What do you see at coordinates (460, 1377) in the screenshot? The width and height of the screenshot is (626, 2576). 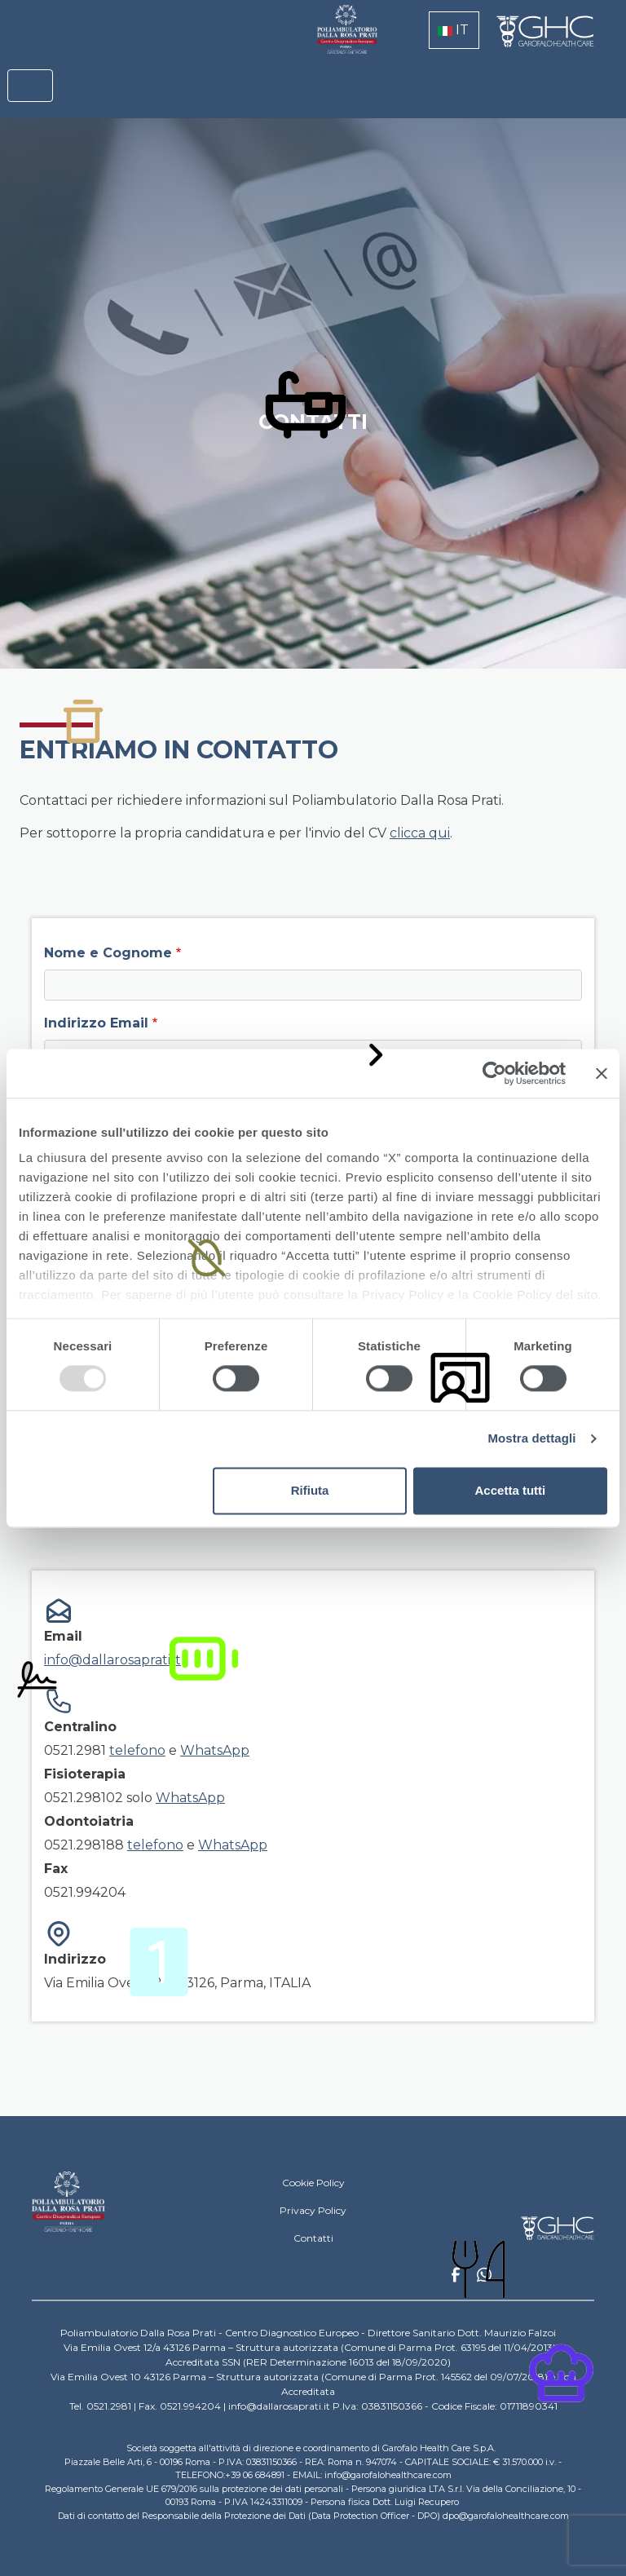 I see `access teaching or presentation mode` at bounding box center [460, 1377].